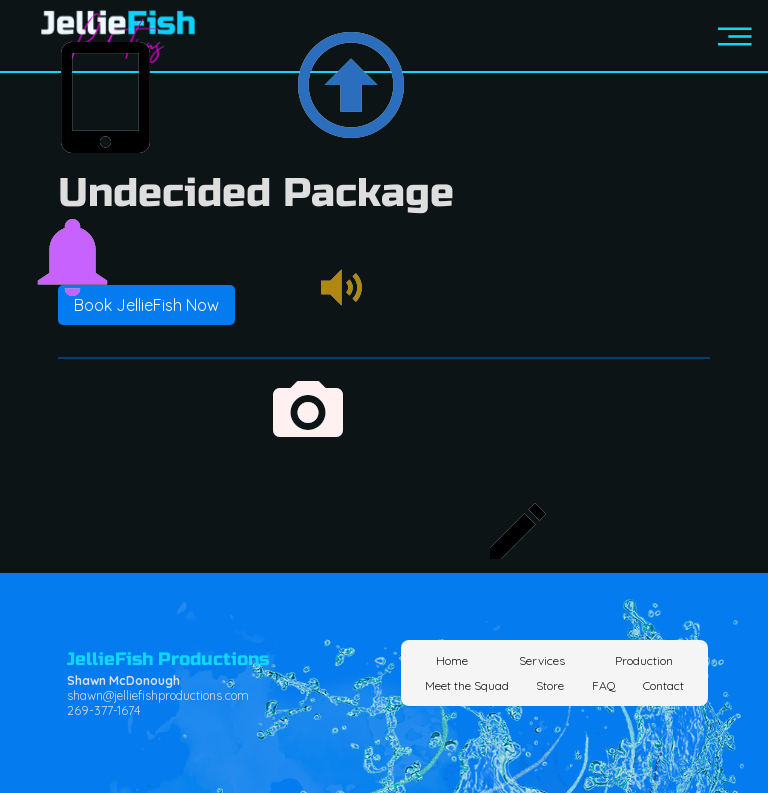 The width and height of the screenshot is (768, 793). I want to click on increase audio volume, so click(341, 287).